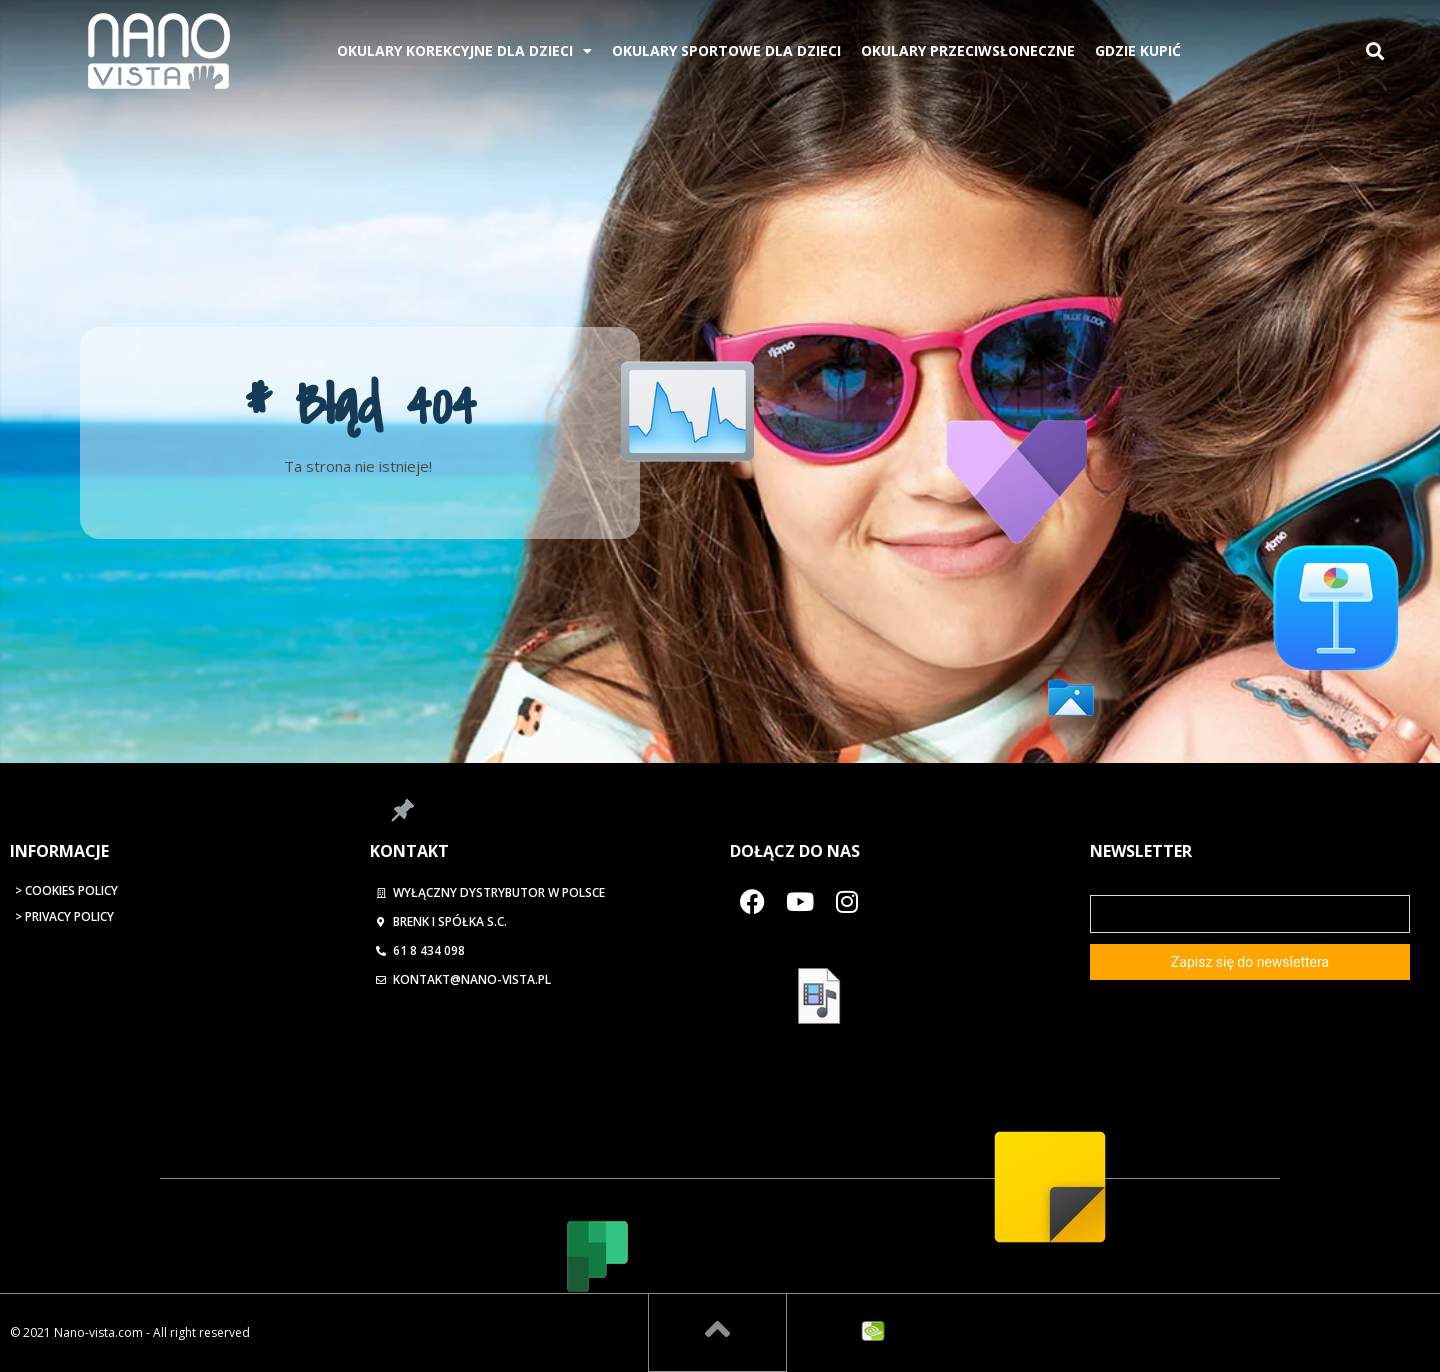 This screenshot has width=1440, height=1372. What do you see at coordinates (597, 1256) in the screenshot?
I see `open microsoft planner app` at bounding box center [597, 1256].